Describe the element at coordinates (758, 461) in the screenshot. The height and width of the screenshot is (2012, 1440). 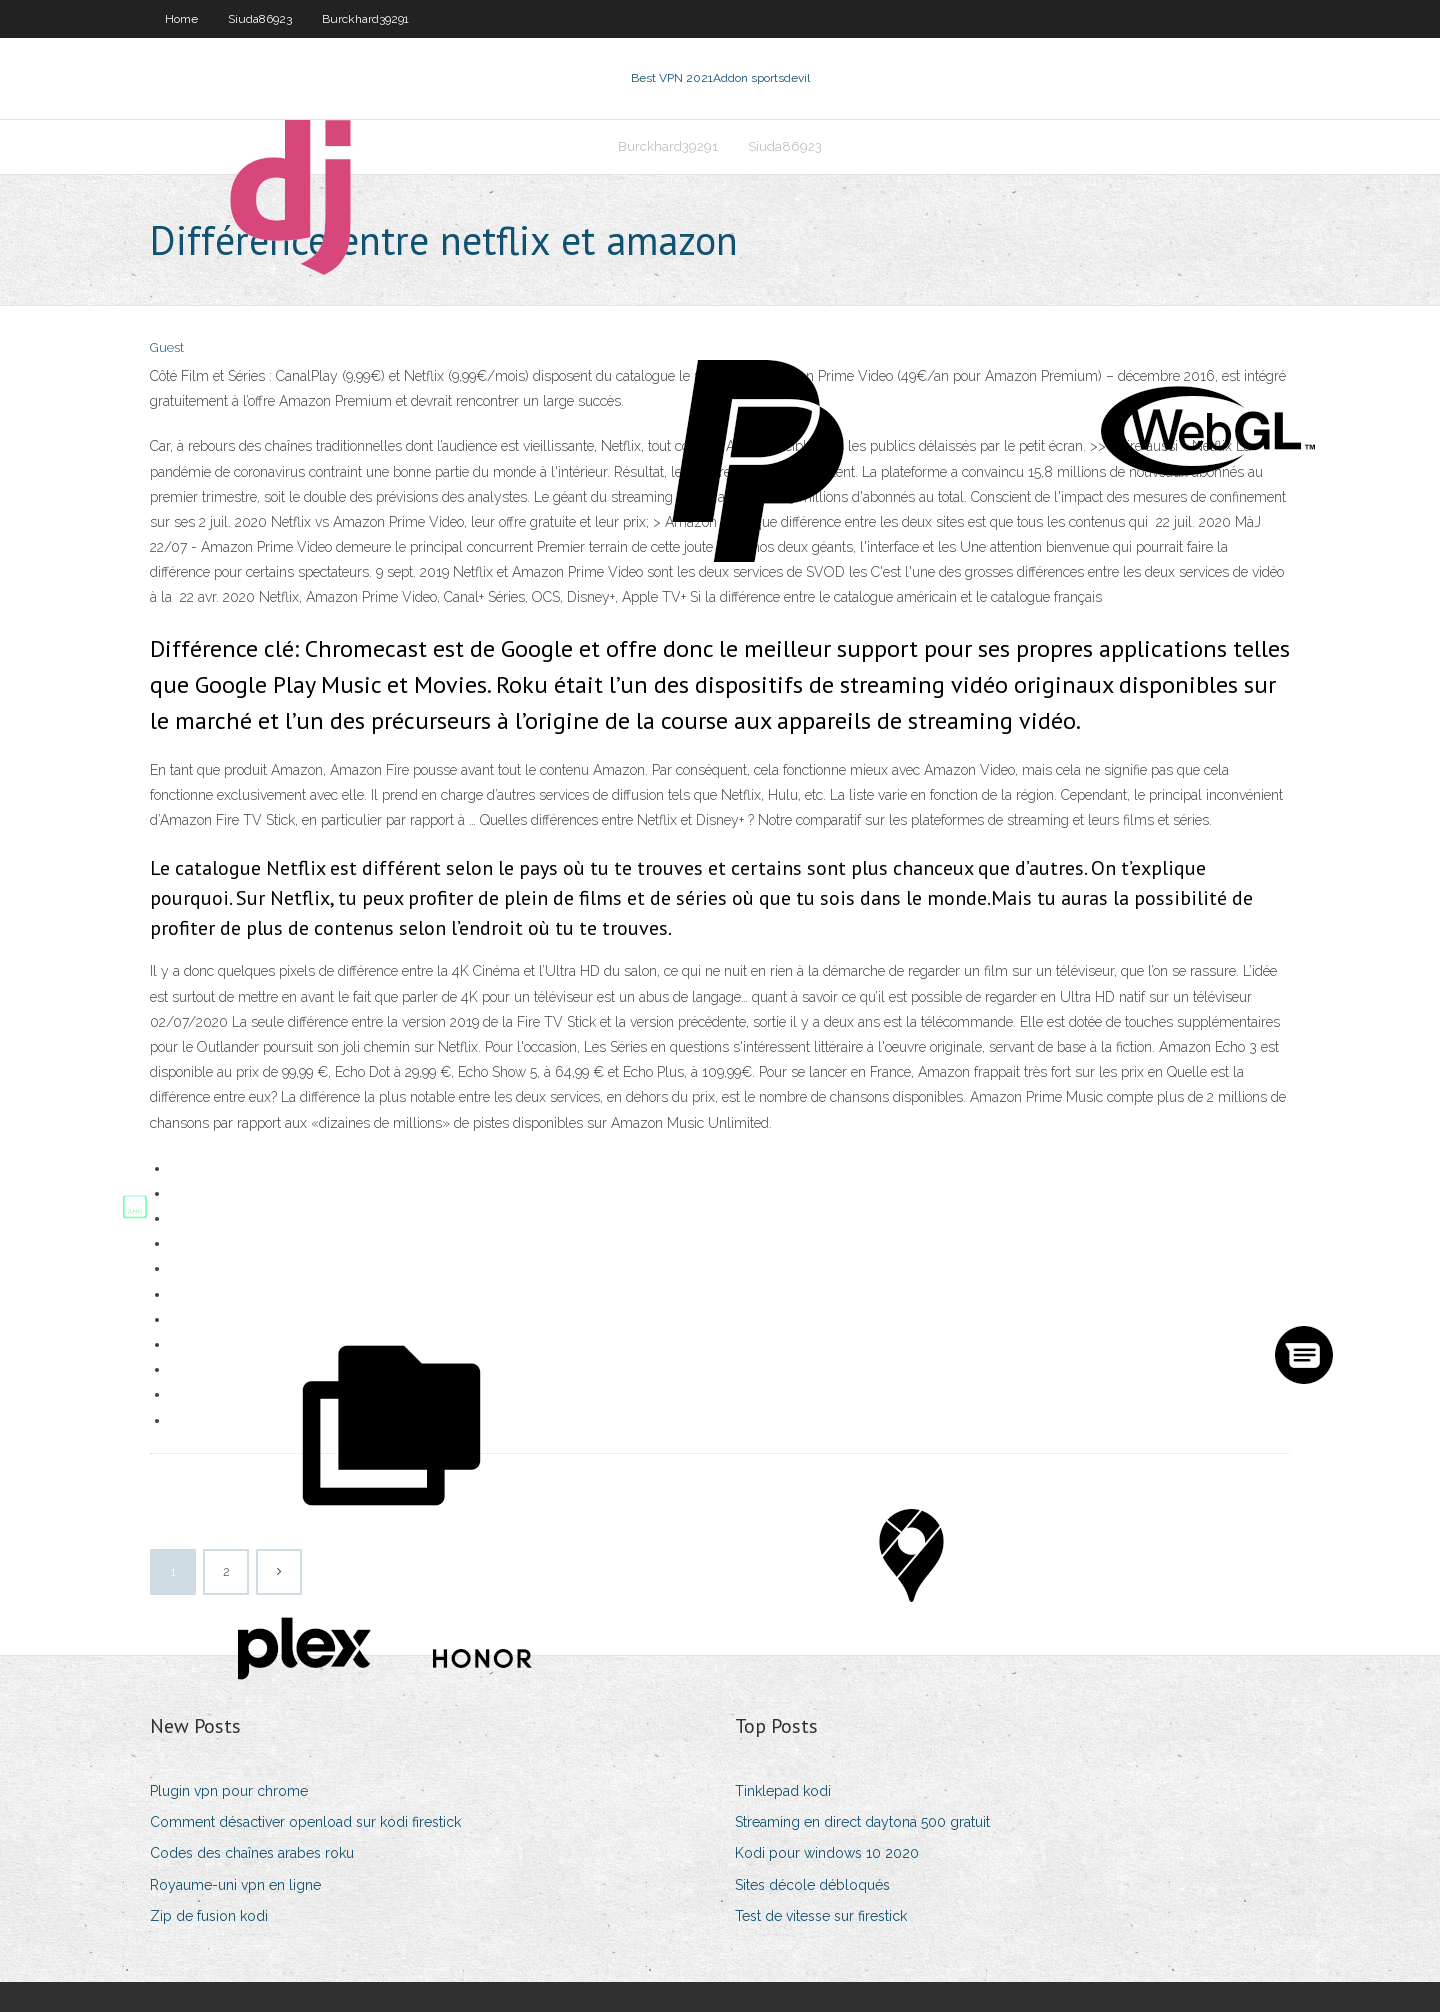
I see `pay with PayPal` at that location.